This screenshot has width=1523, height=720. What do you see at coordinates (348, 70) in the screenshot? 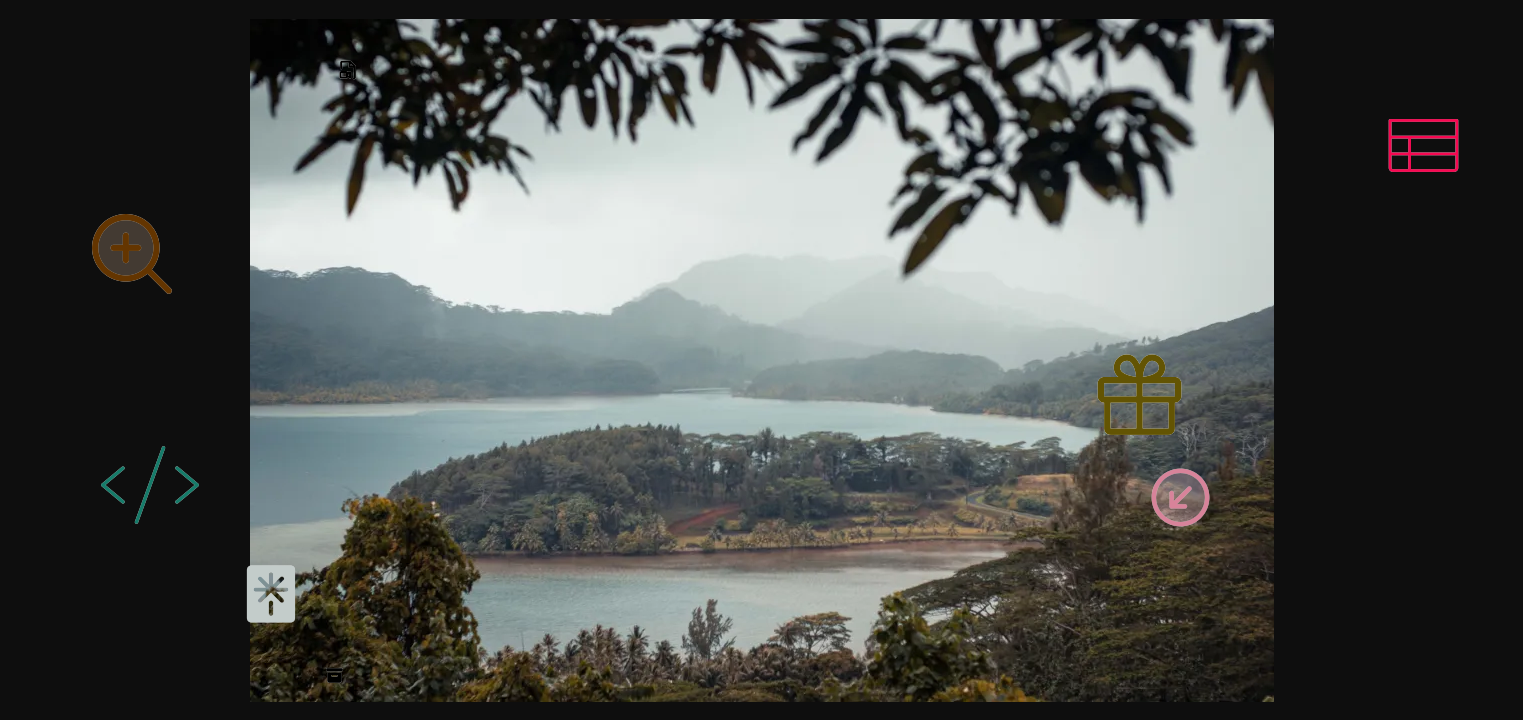
I see `open a video file` at bounding box center [348, 70].